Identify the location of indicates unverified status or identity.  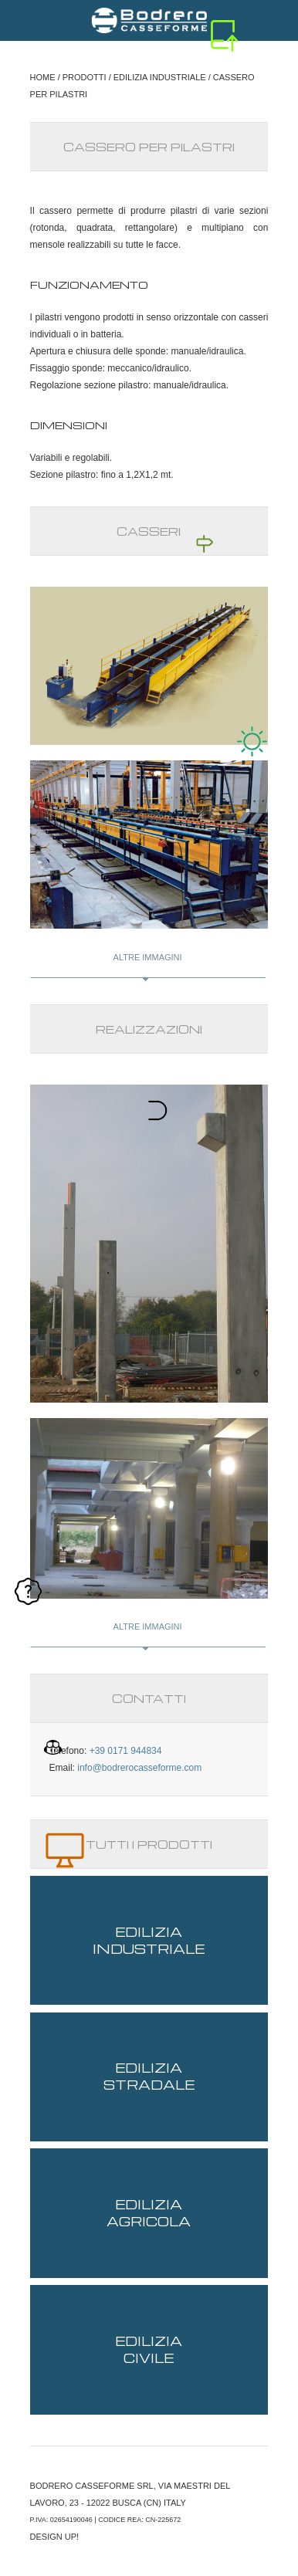
(28, 1591).